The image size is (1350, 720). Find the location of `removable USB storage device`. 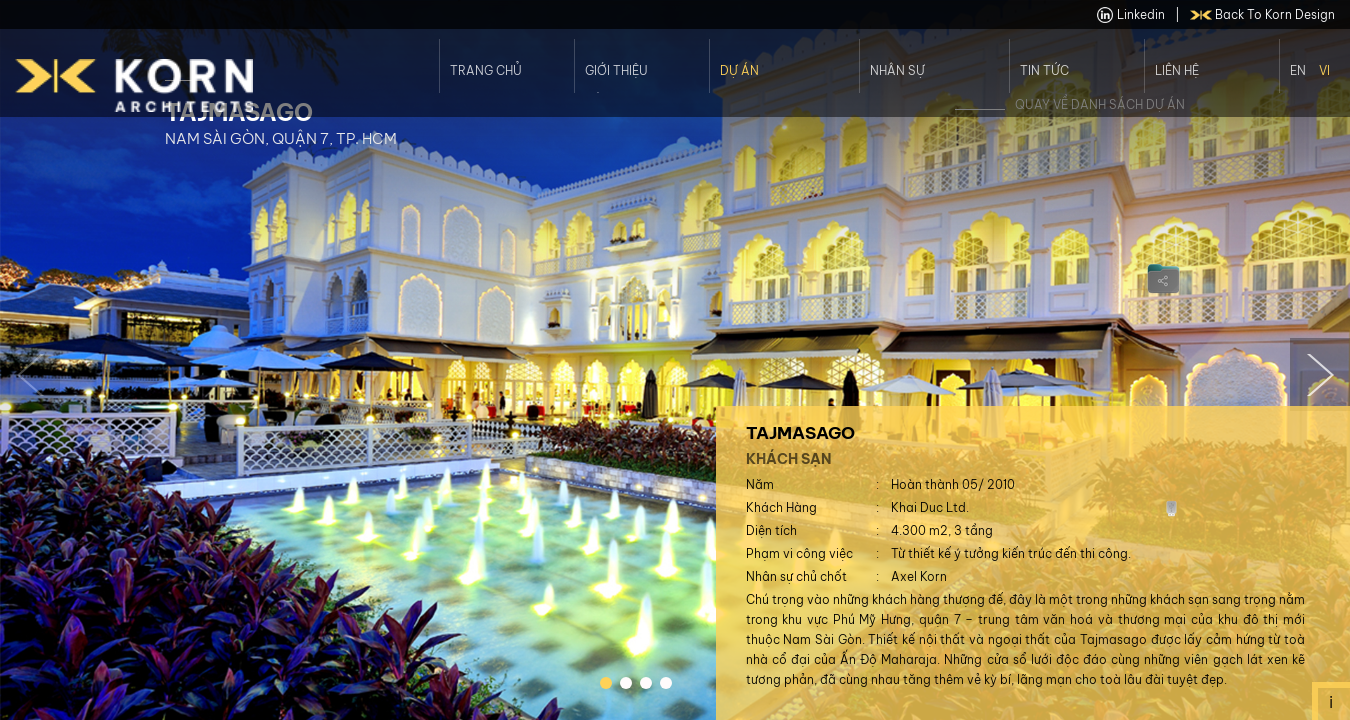

removable USB storage device is located at coordinates (1171, 508).